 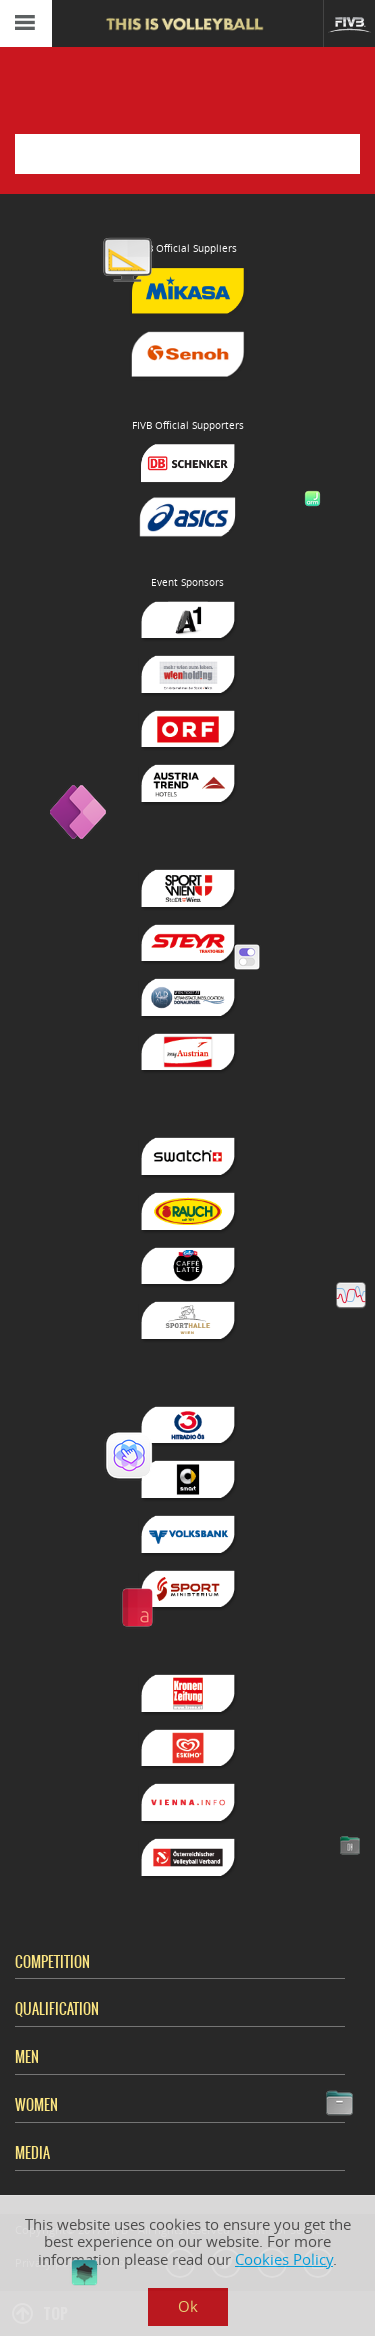 I want to click on launch JArmEmu ARM assembly emulator, so click(x=312, y=498).